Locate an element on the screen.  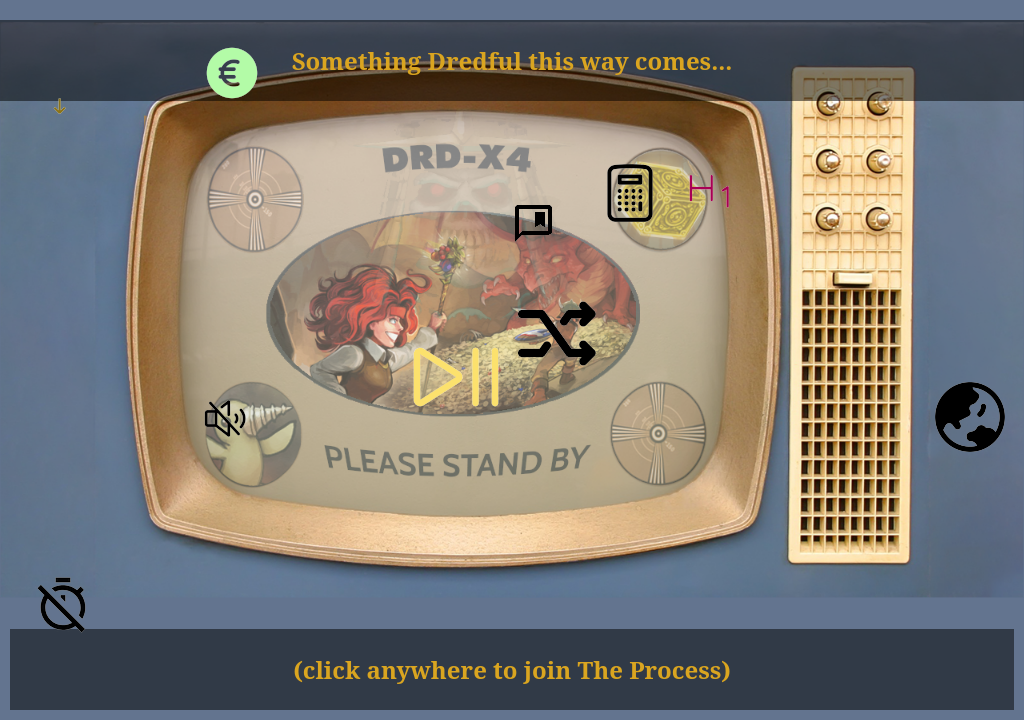
disable or cancel timer is located at coordinates (63, 605).